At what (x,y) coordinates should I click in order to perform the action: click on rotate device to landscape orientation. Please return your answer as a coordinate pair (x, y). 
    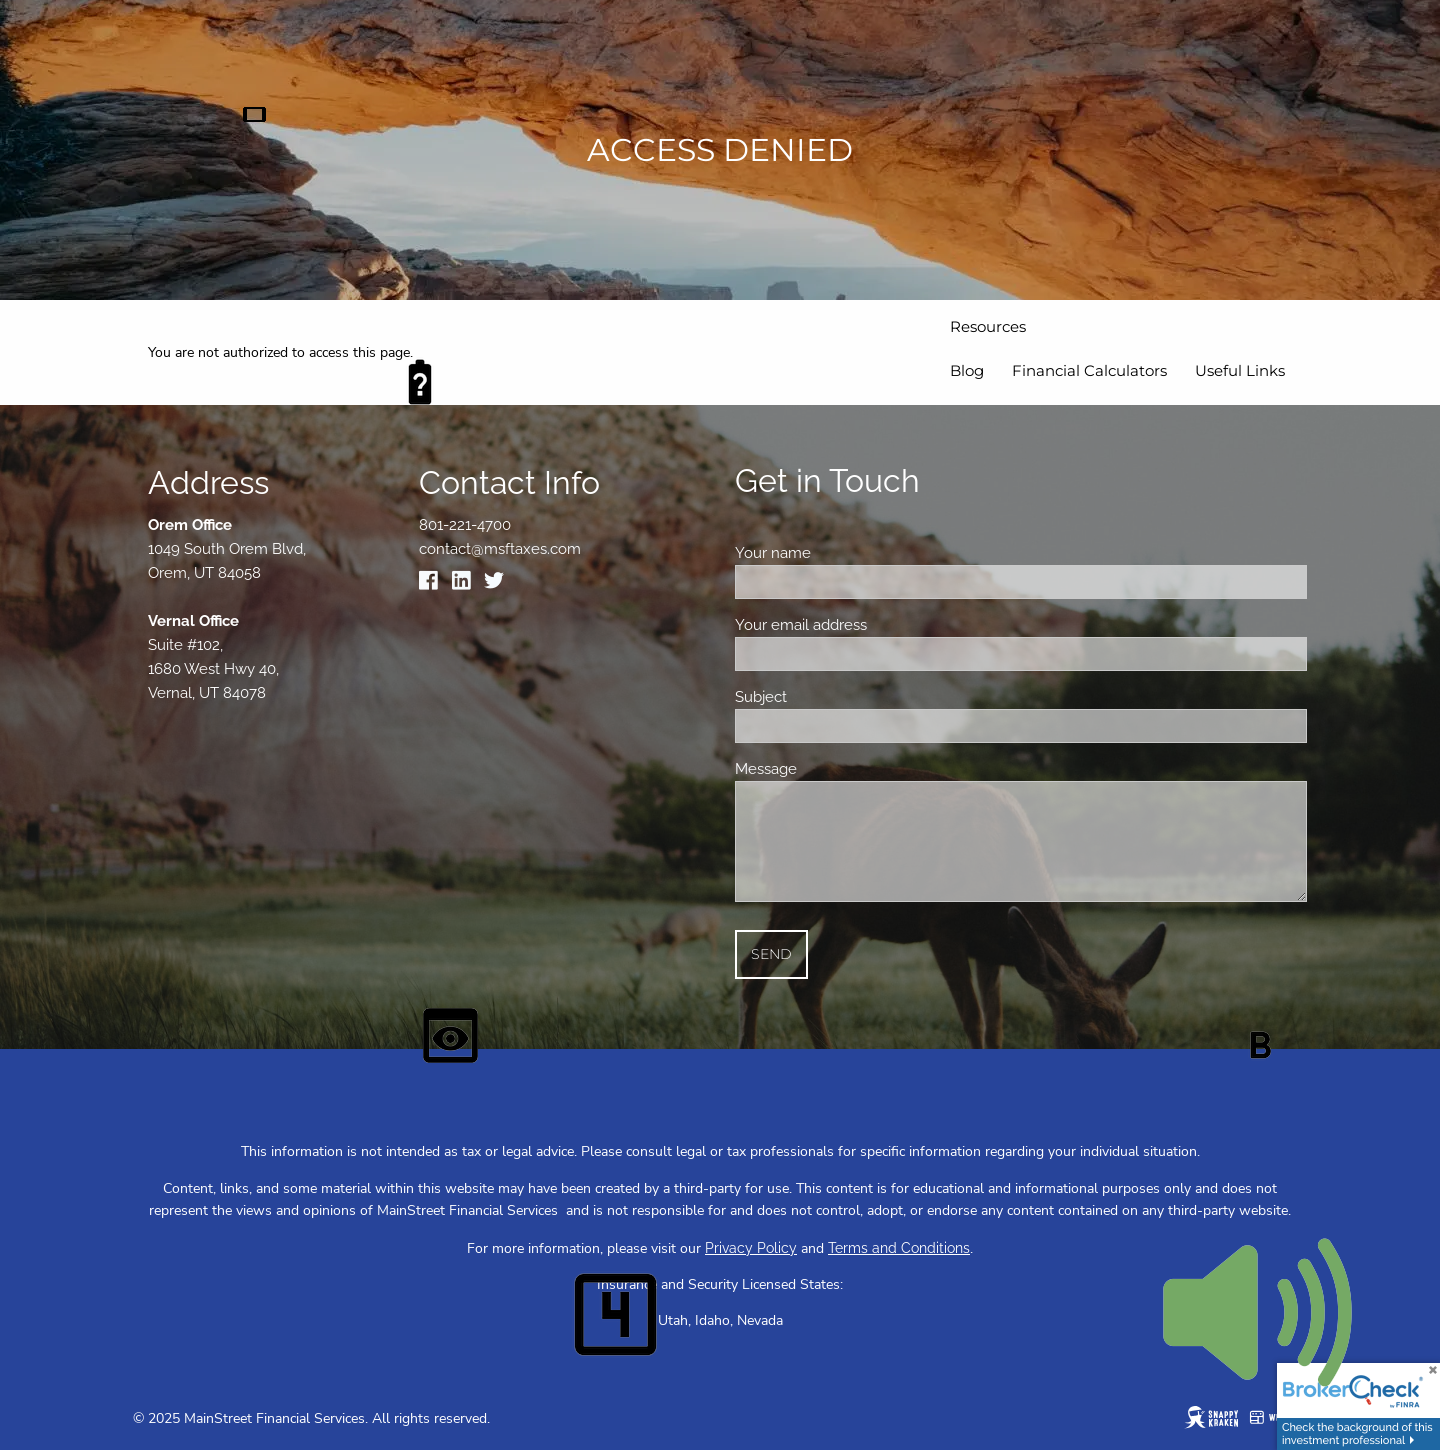
    Looking at the image, I should click on (254, 114).